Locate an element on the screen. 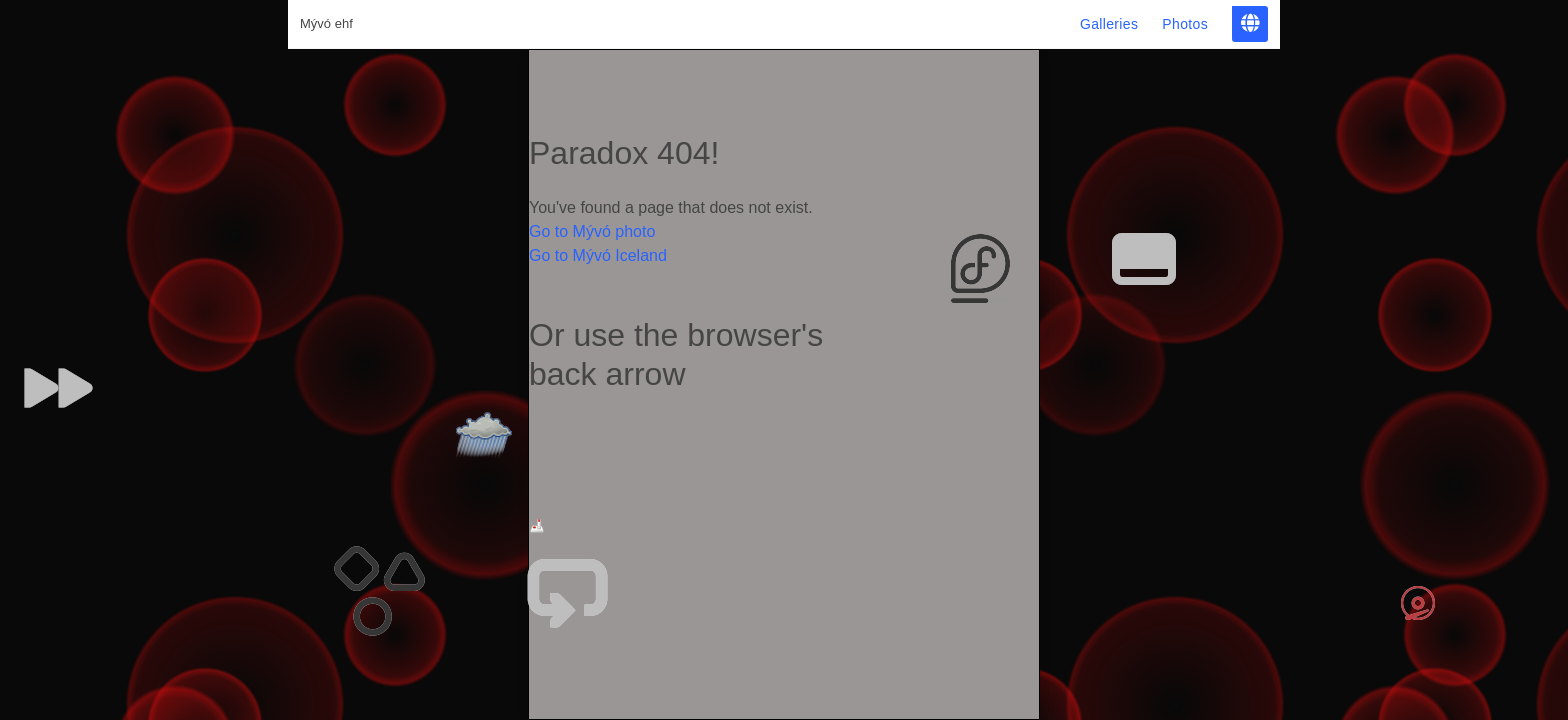 The width and height of the screenshot is (1568, 720). indicates rainy weather conditions is located at coordinates (484, 430).